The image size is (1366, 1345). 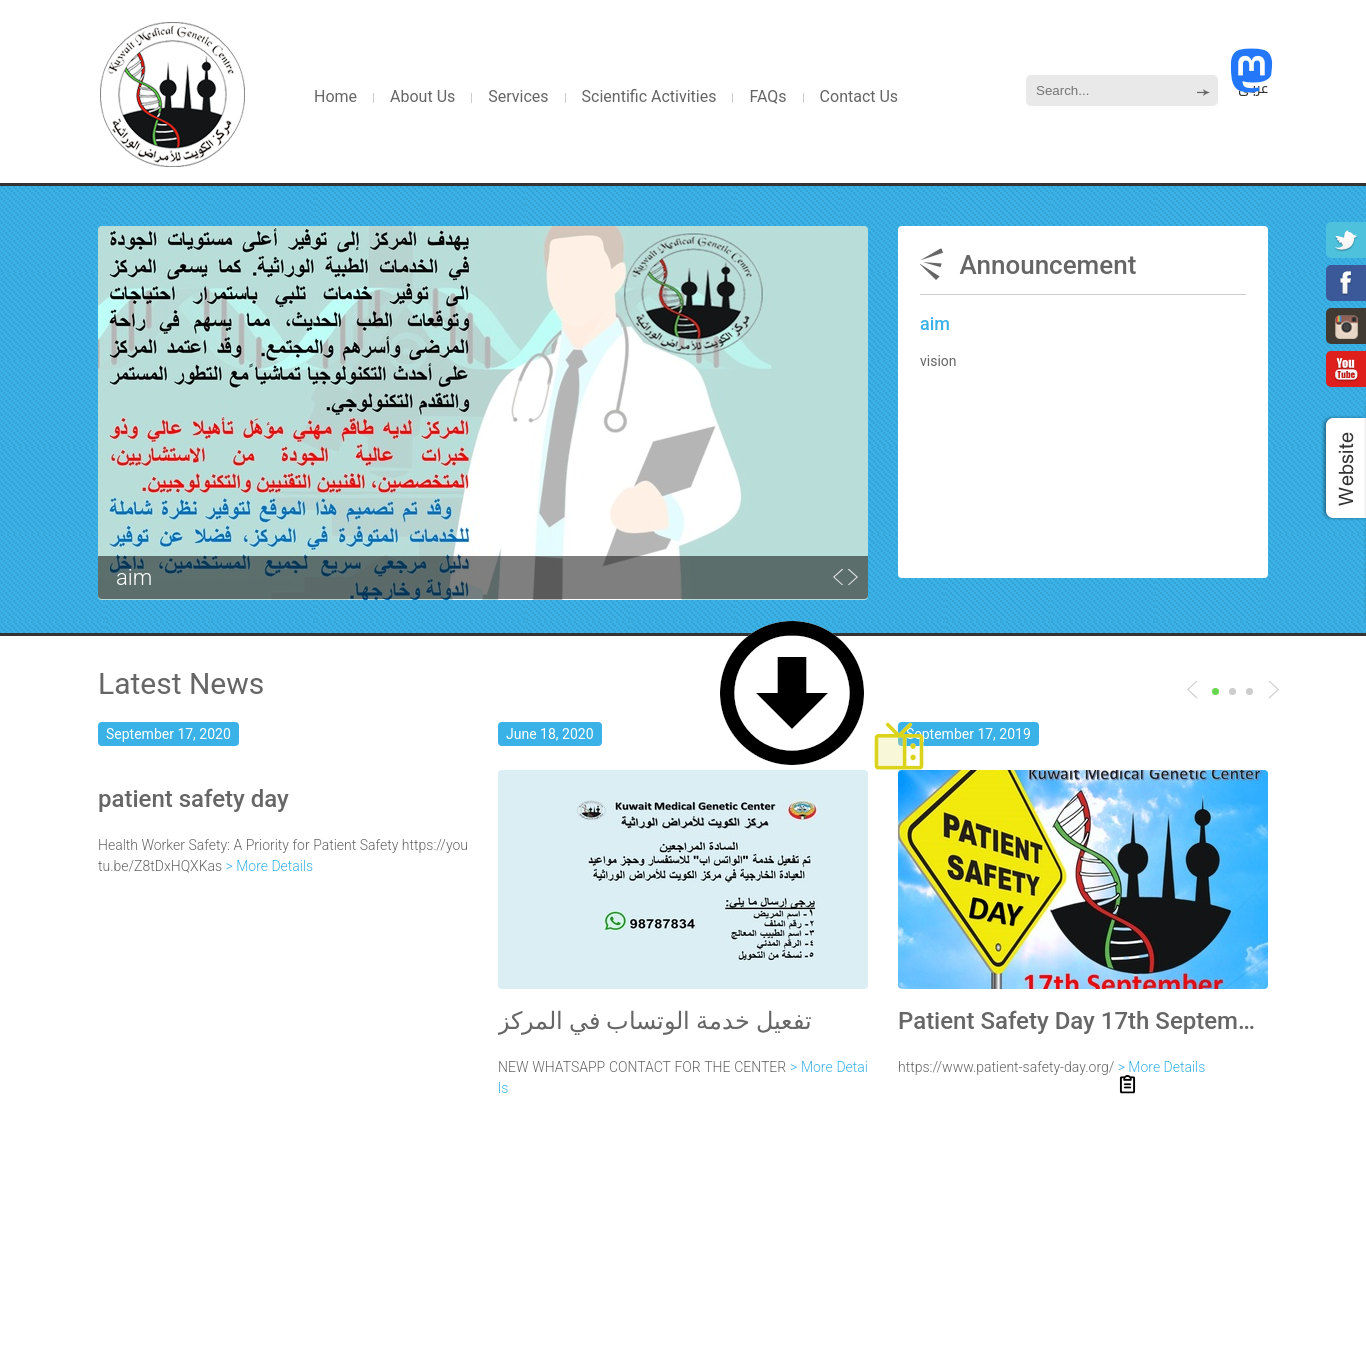 What do you see at coordinates (792, 693) in the screenshot?
I see `download a file or content` at bounding box center [792, 693].